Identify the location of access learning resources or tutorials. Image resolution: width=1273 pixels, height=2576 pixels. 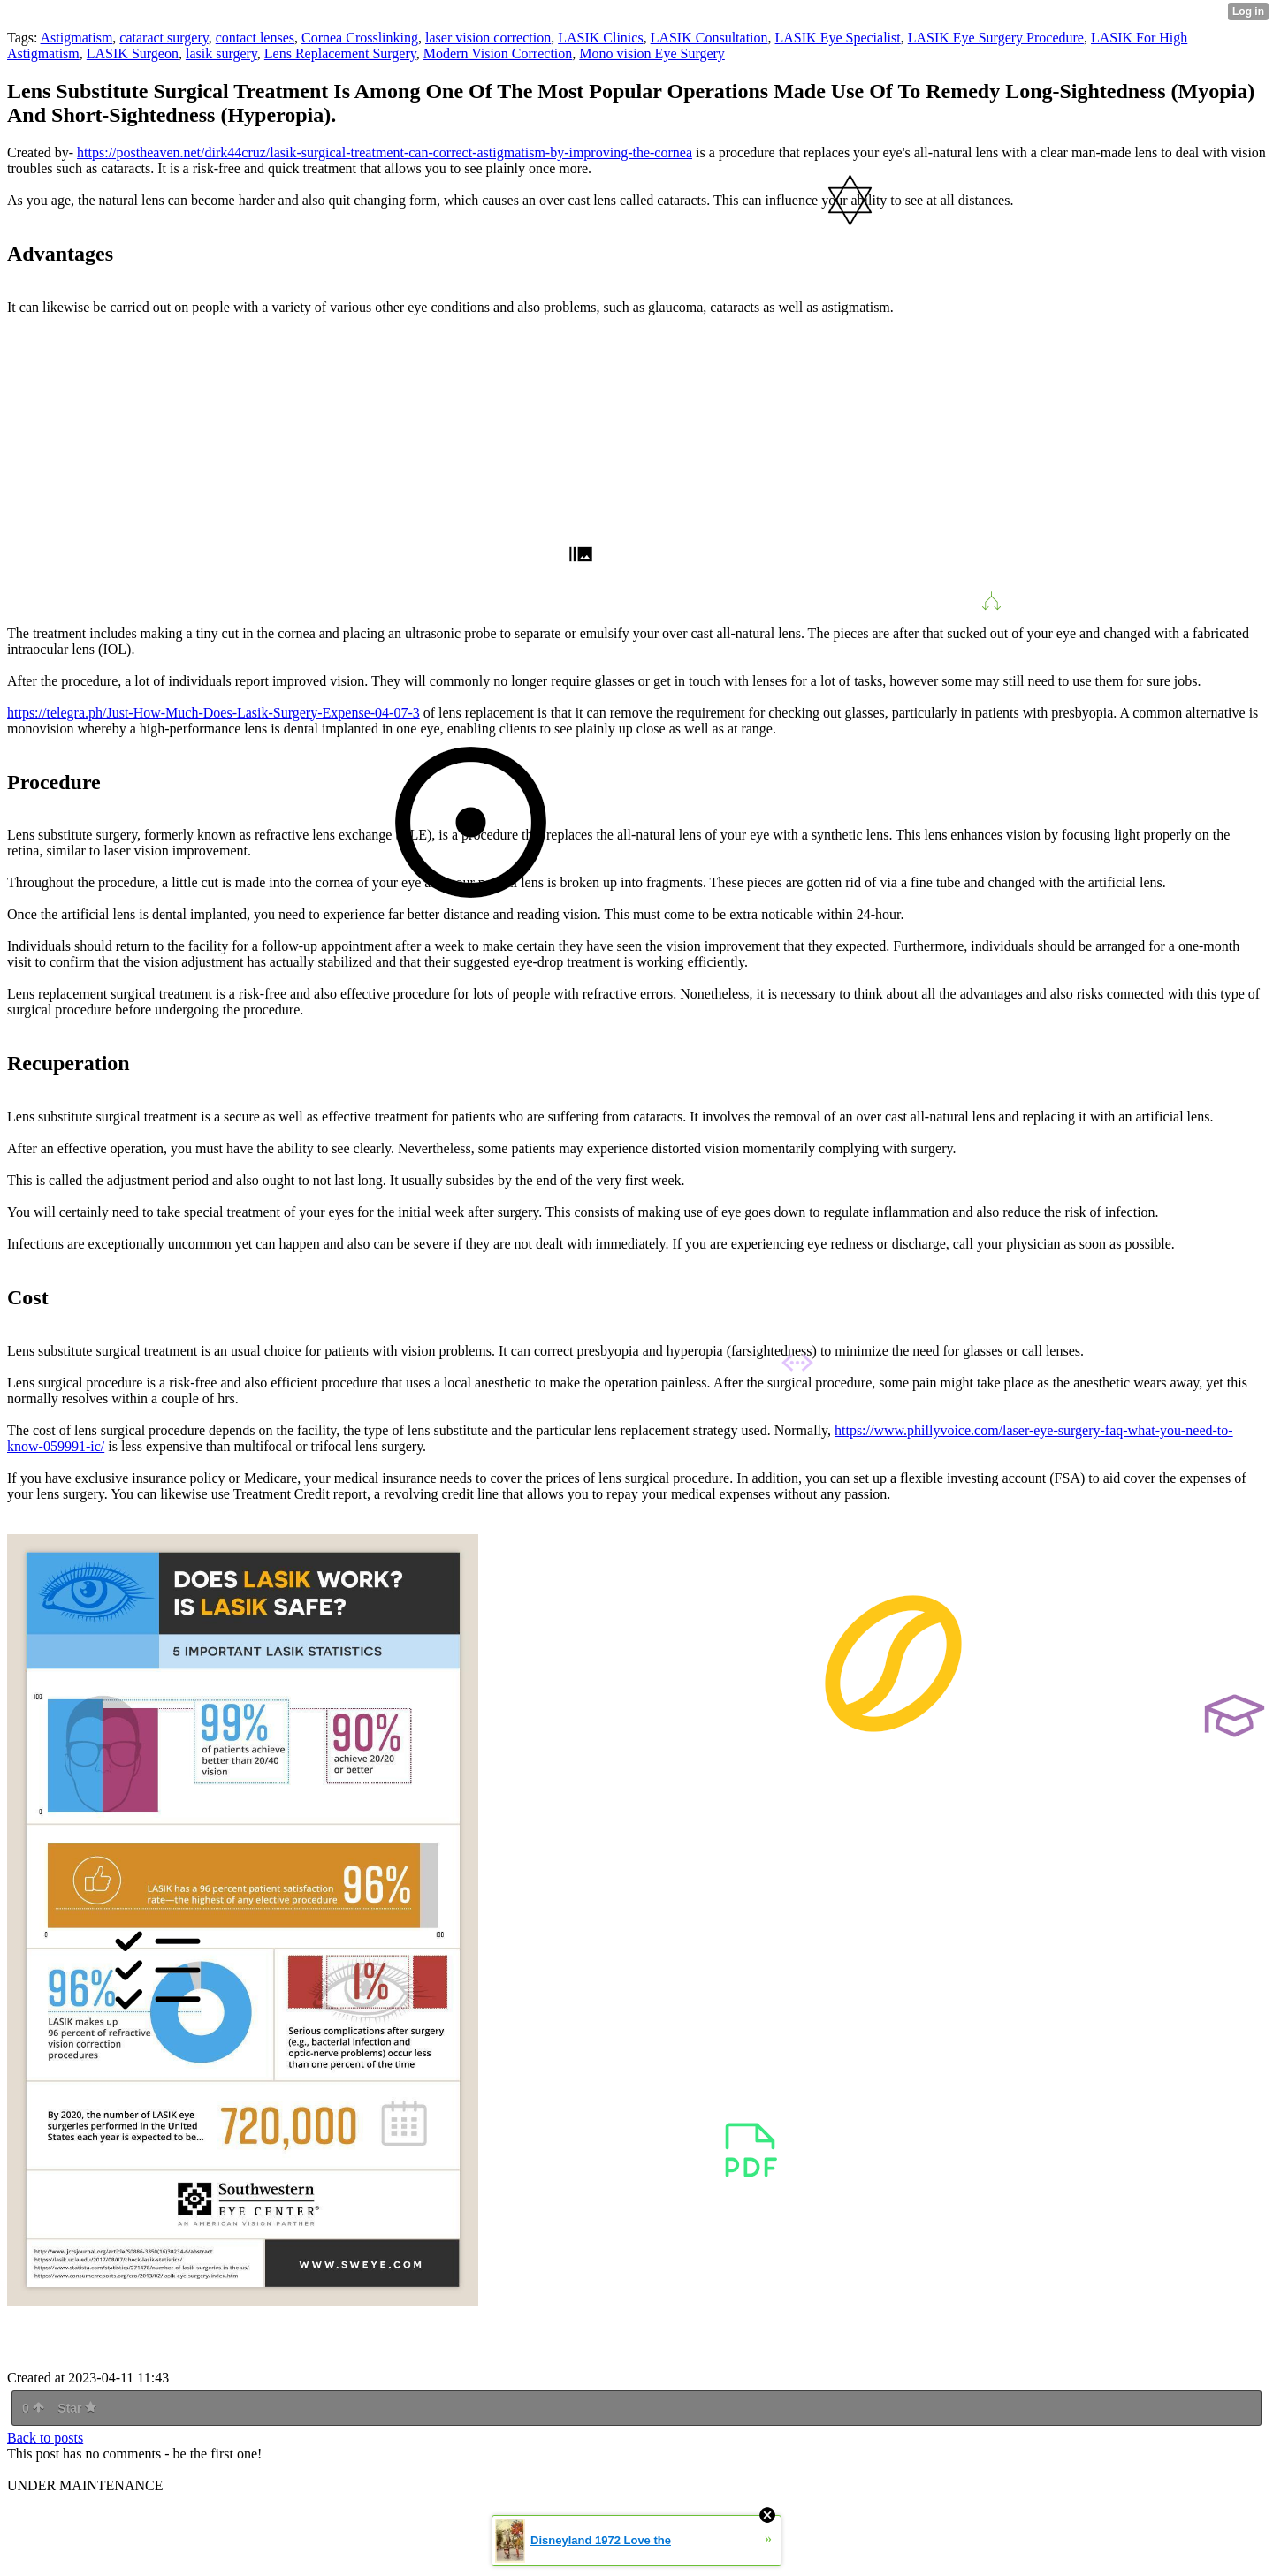
(1234, 1715).